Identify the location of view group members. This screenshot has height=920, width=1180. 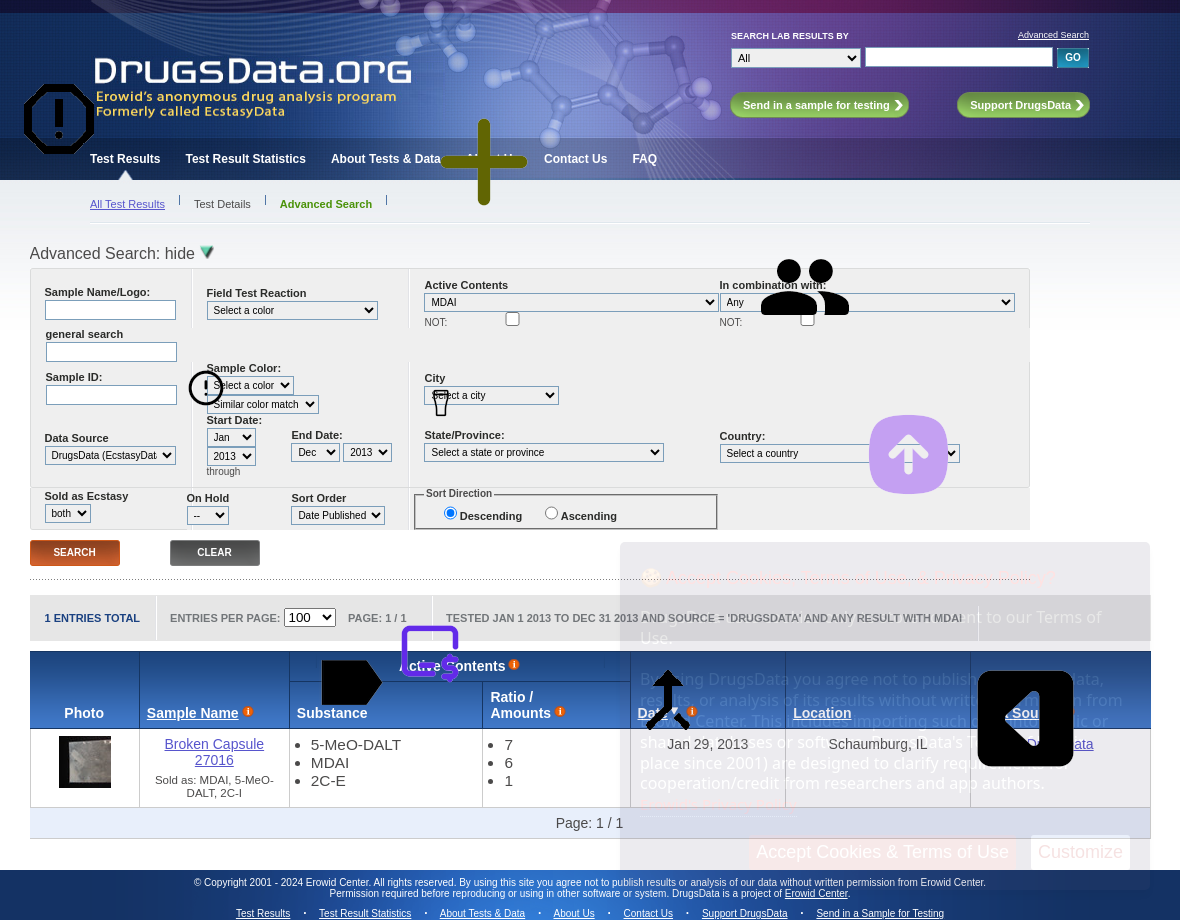
(805, 287).